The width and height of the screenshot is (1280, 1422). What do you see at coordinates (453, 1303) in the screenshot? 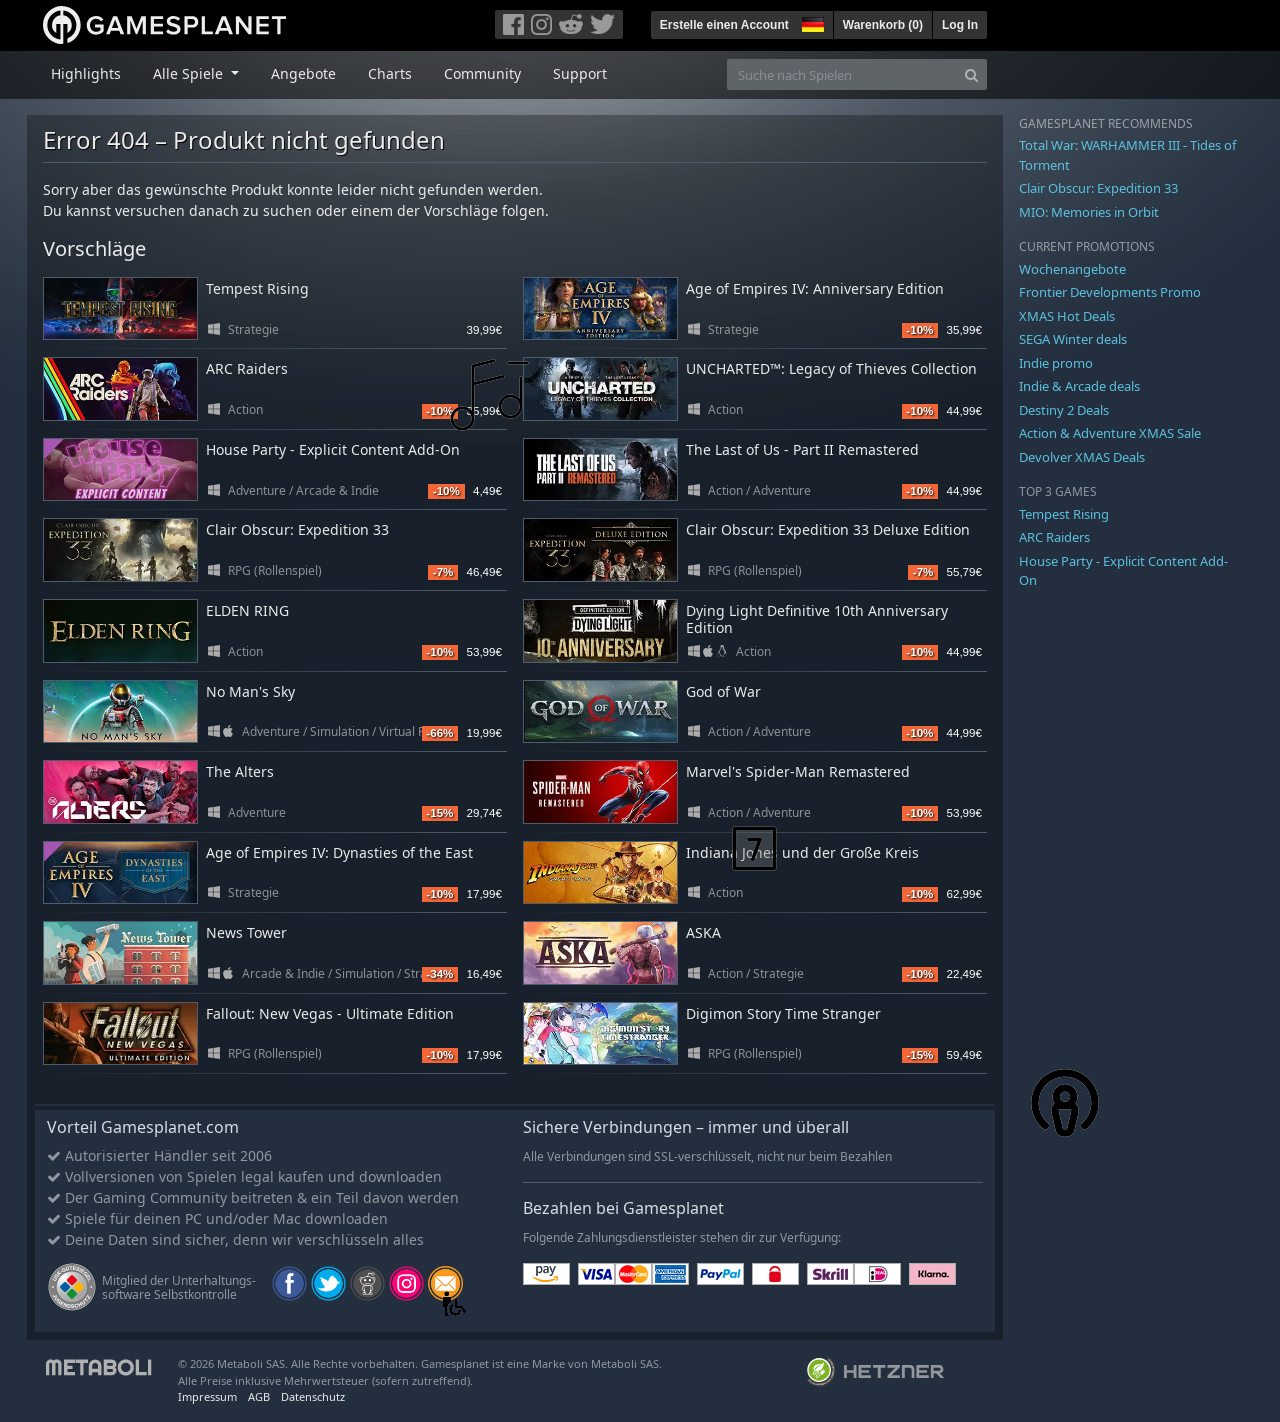
I see `wheelchair accessible pickup location` at bounding box center [453, 1303].